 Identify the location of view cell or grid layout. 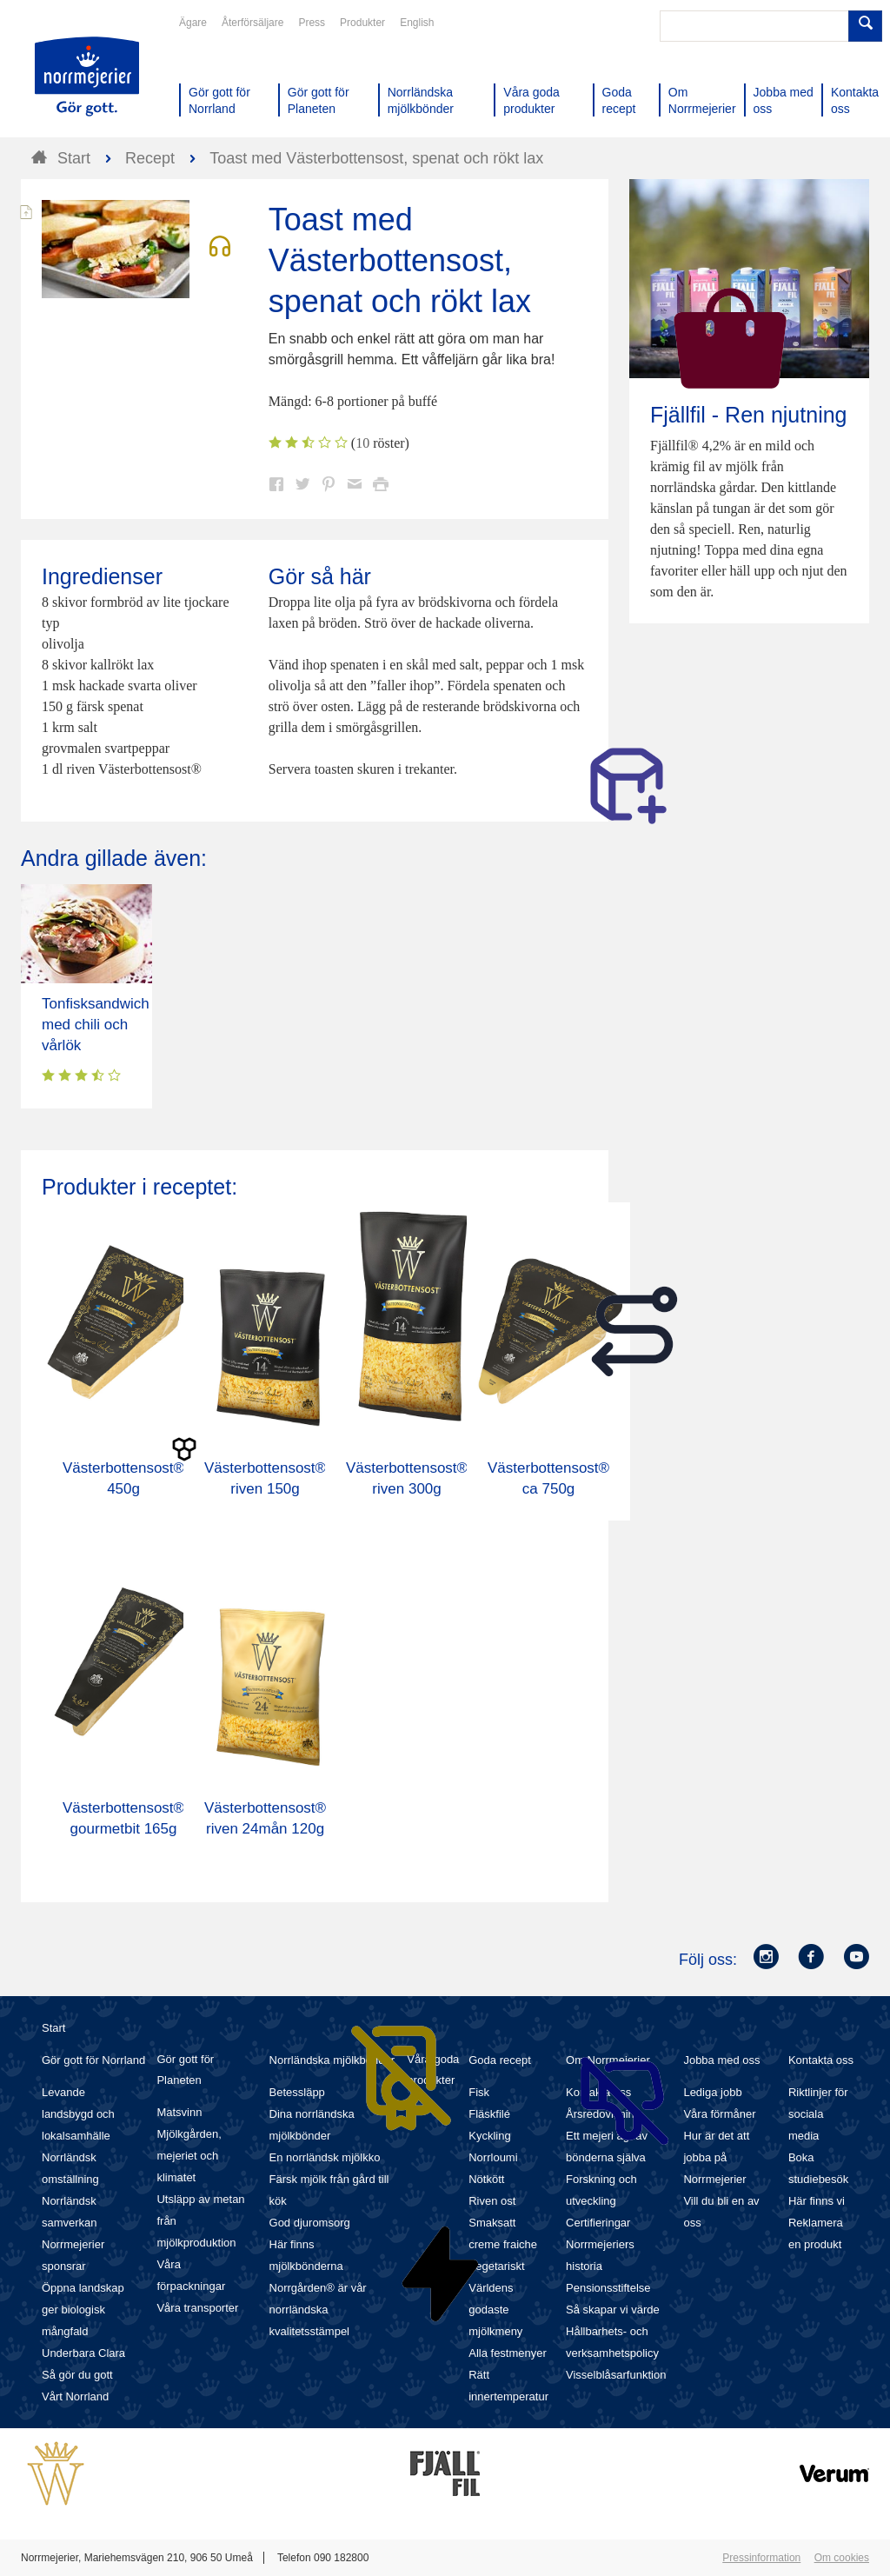
(184, 1449).